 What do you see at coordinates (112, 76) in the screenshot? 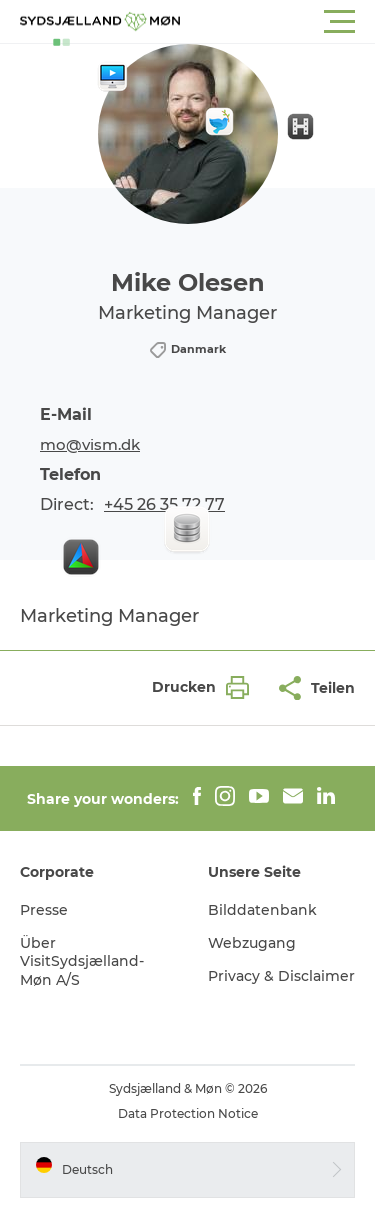
I see `open variety slideshow app` at bounding box center [112, 76].